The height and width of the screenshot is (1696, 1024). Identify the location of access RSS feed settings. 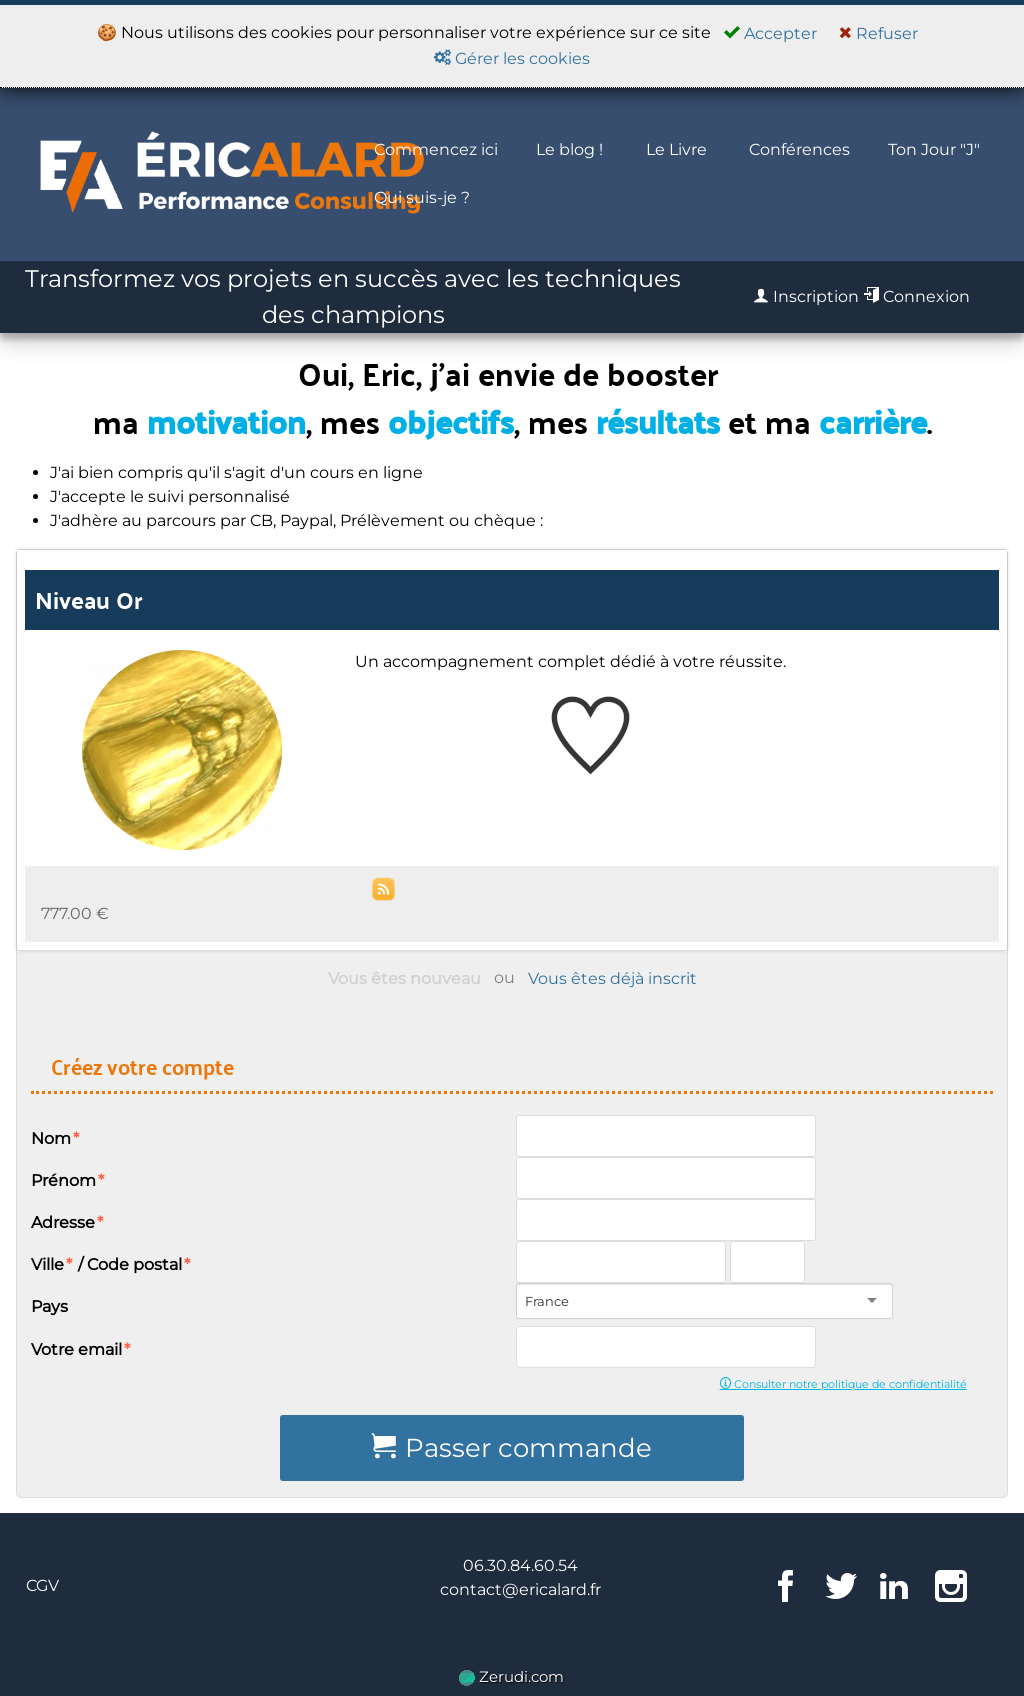
(383, 889).